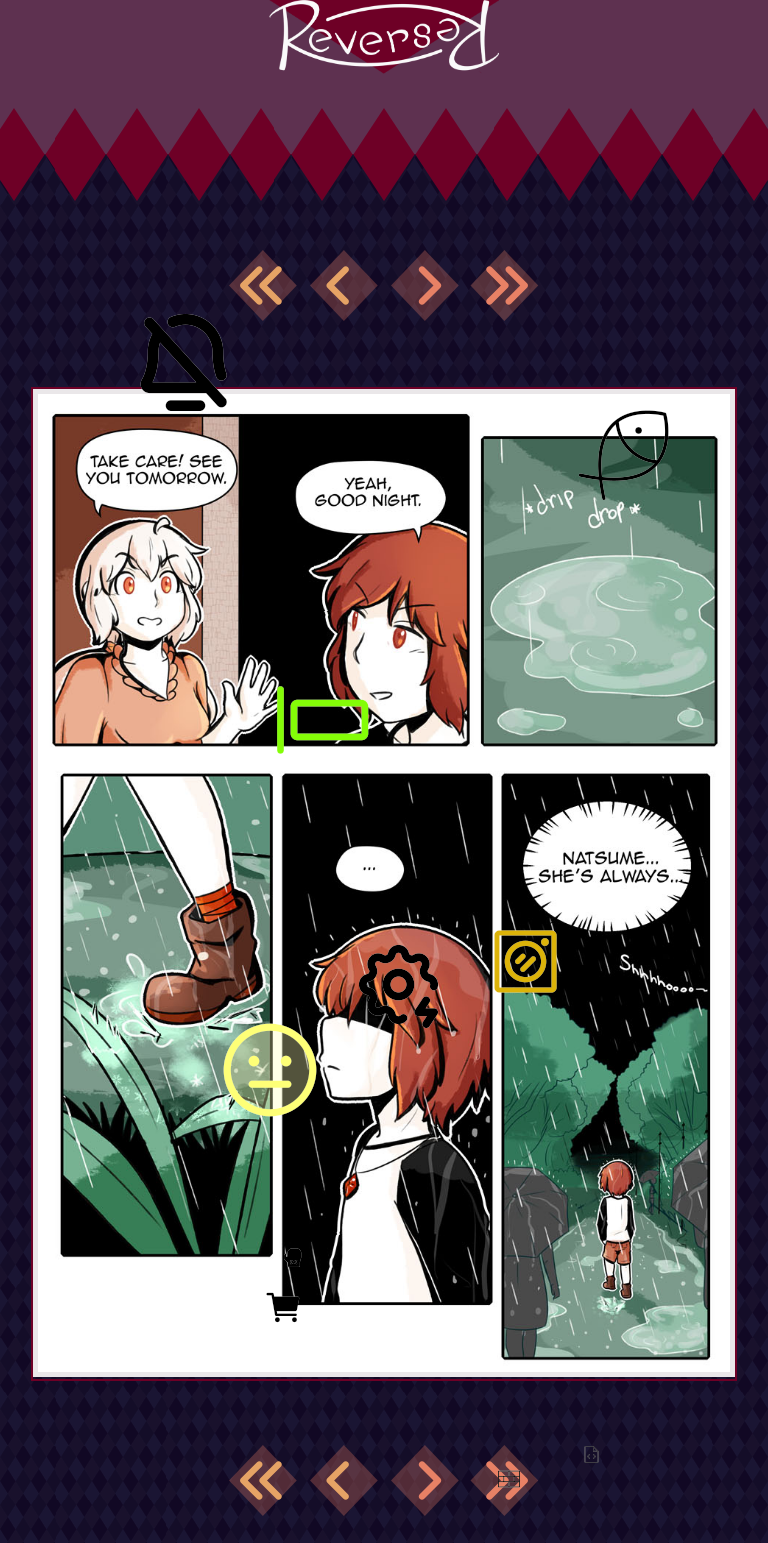  I want to click on access laundry or washing machine controls, so click(525, 961).